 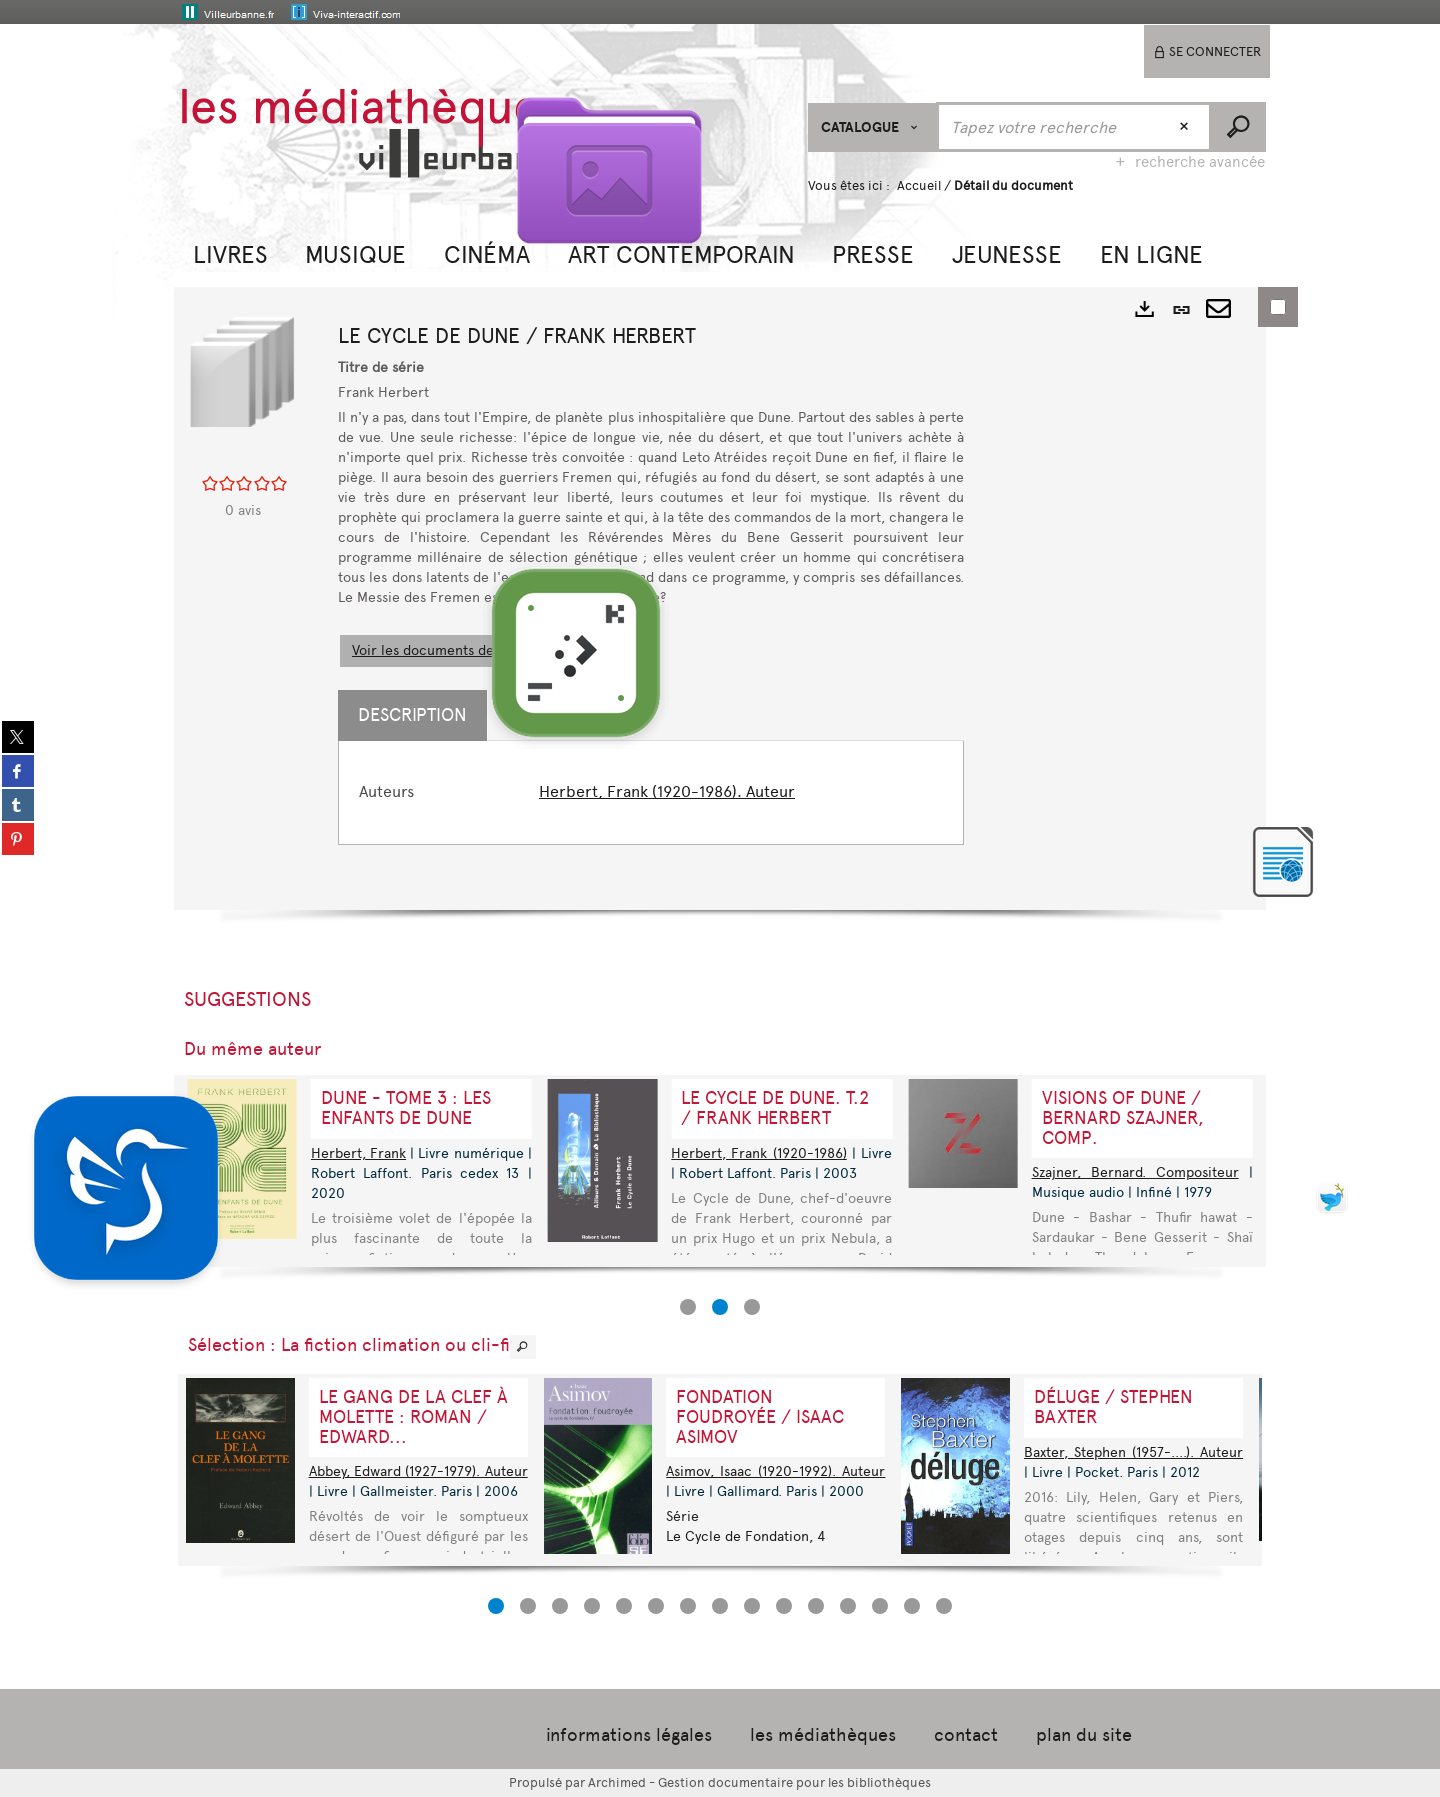 What do you see at coordinates (1283, 862) in the screenshot?
I see `a libreoffice web document file` at bounding box center [1283, 862].